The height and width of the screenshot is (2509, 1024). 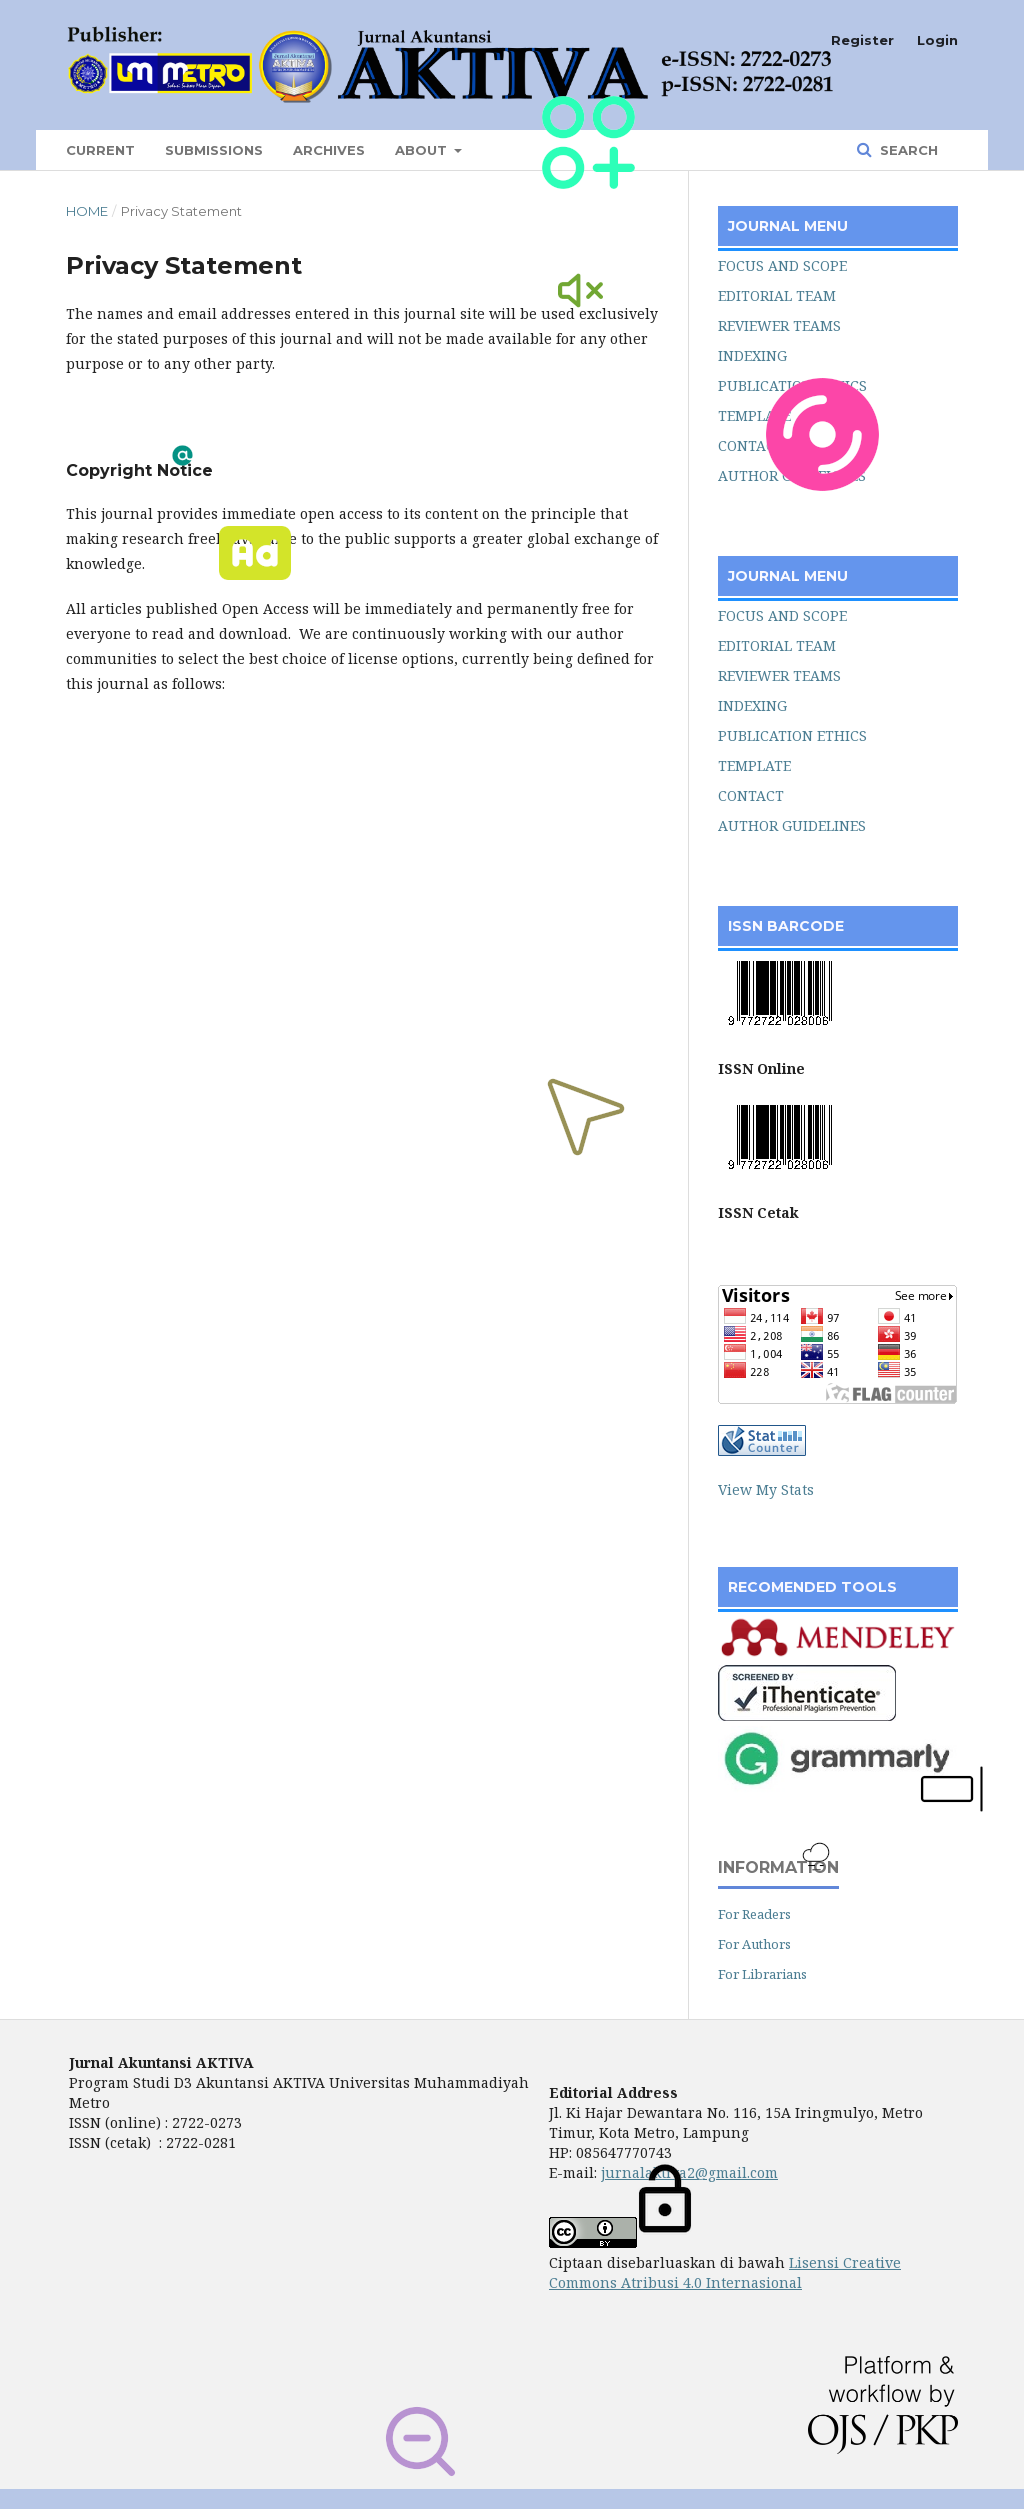 I want to click on mute audio or sound, so click(x=580, y=290).